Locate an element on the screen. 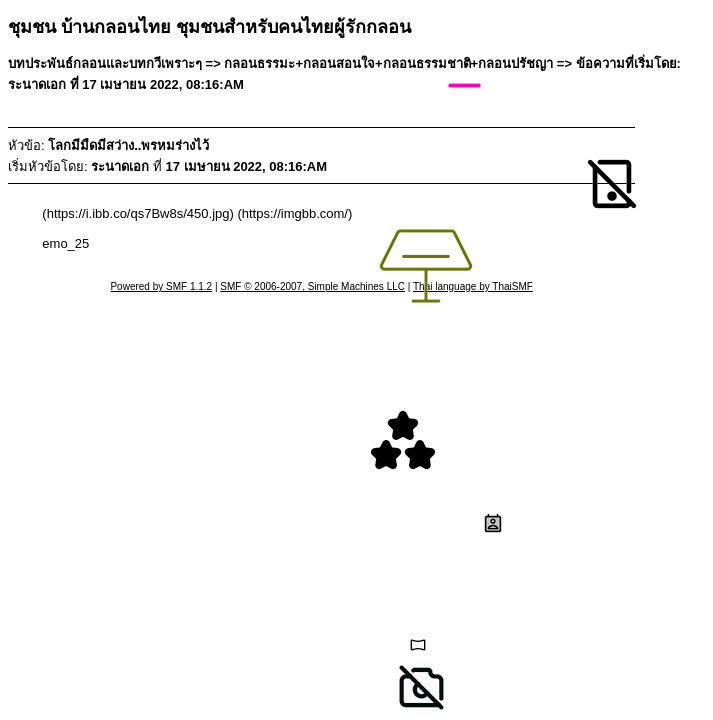 This screenshot has width=713, height=720. camera is disabled or turned off is located at coordinates (421, 687).